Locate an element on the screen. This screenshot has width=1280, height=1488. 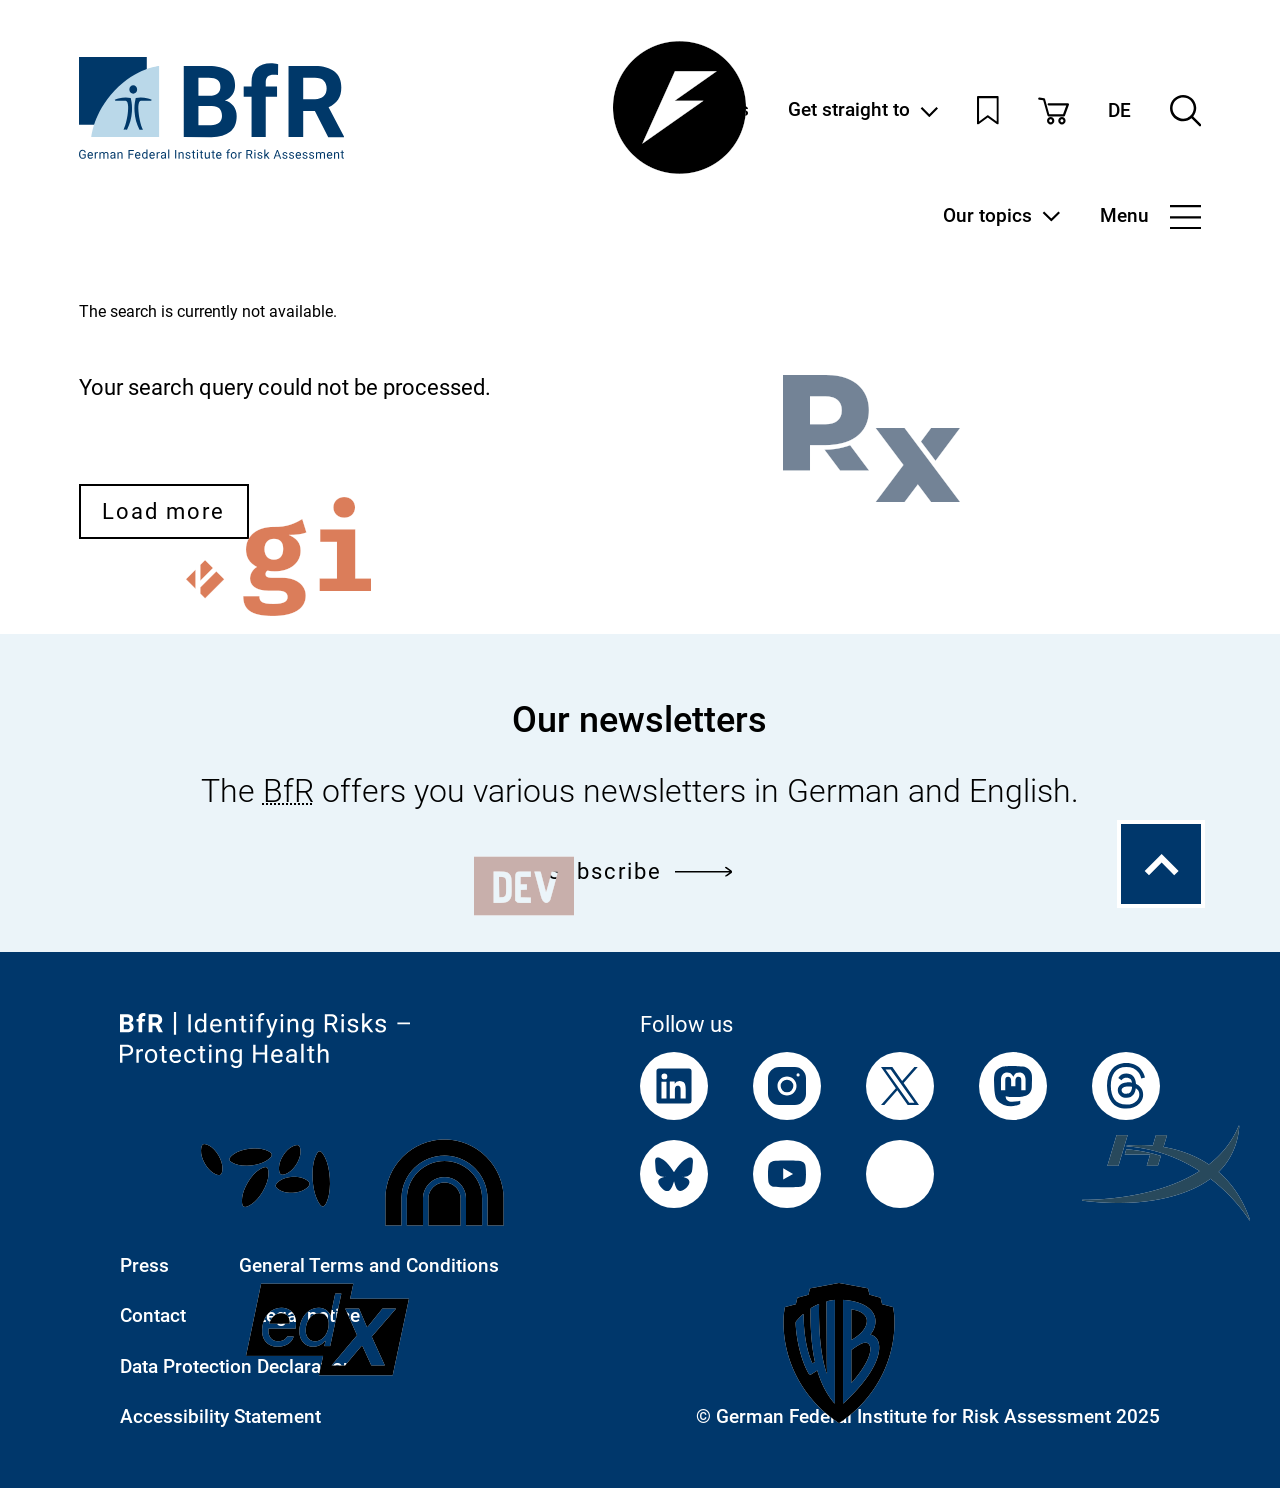
visit gitignore.io website is located at coordinates (278, 556).